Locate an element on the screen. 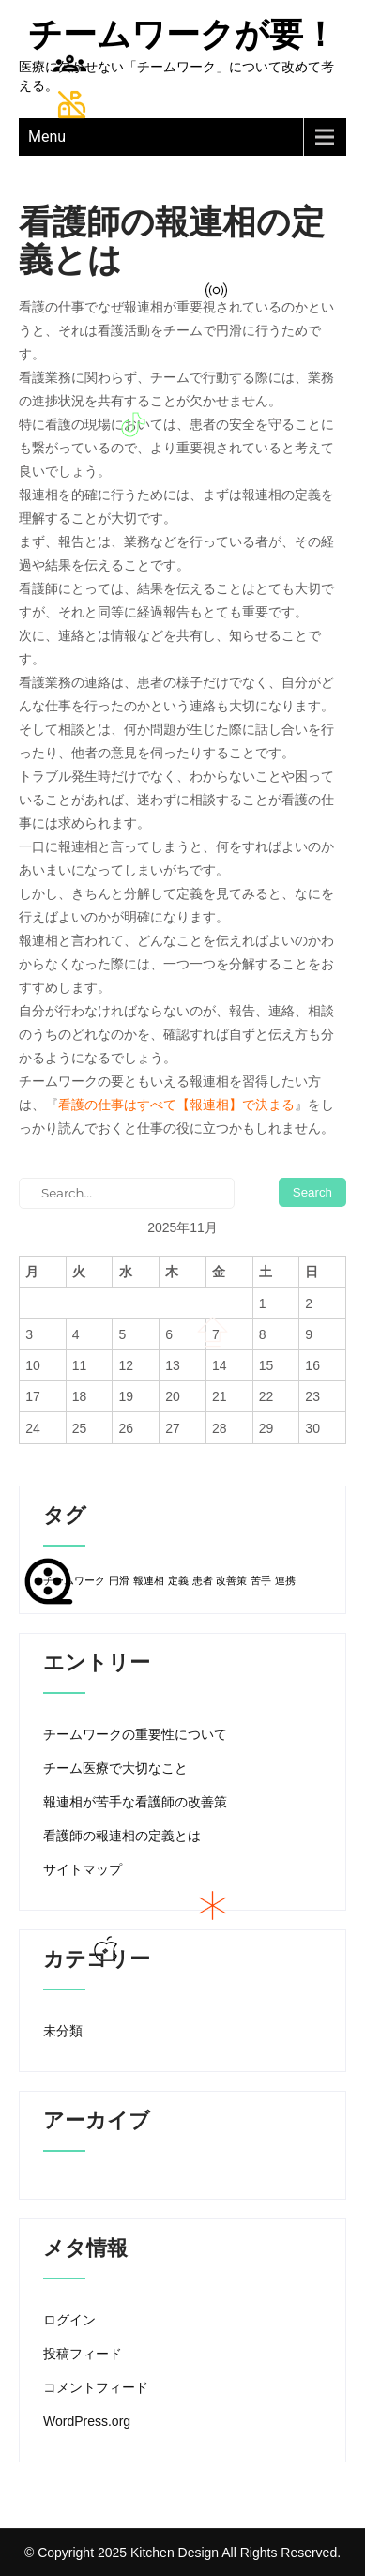  open the TikTok app is located at coordinates (133, 425).